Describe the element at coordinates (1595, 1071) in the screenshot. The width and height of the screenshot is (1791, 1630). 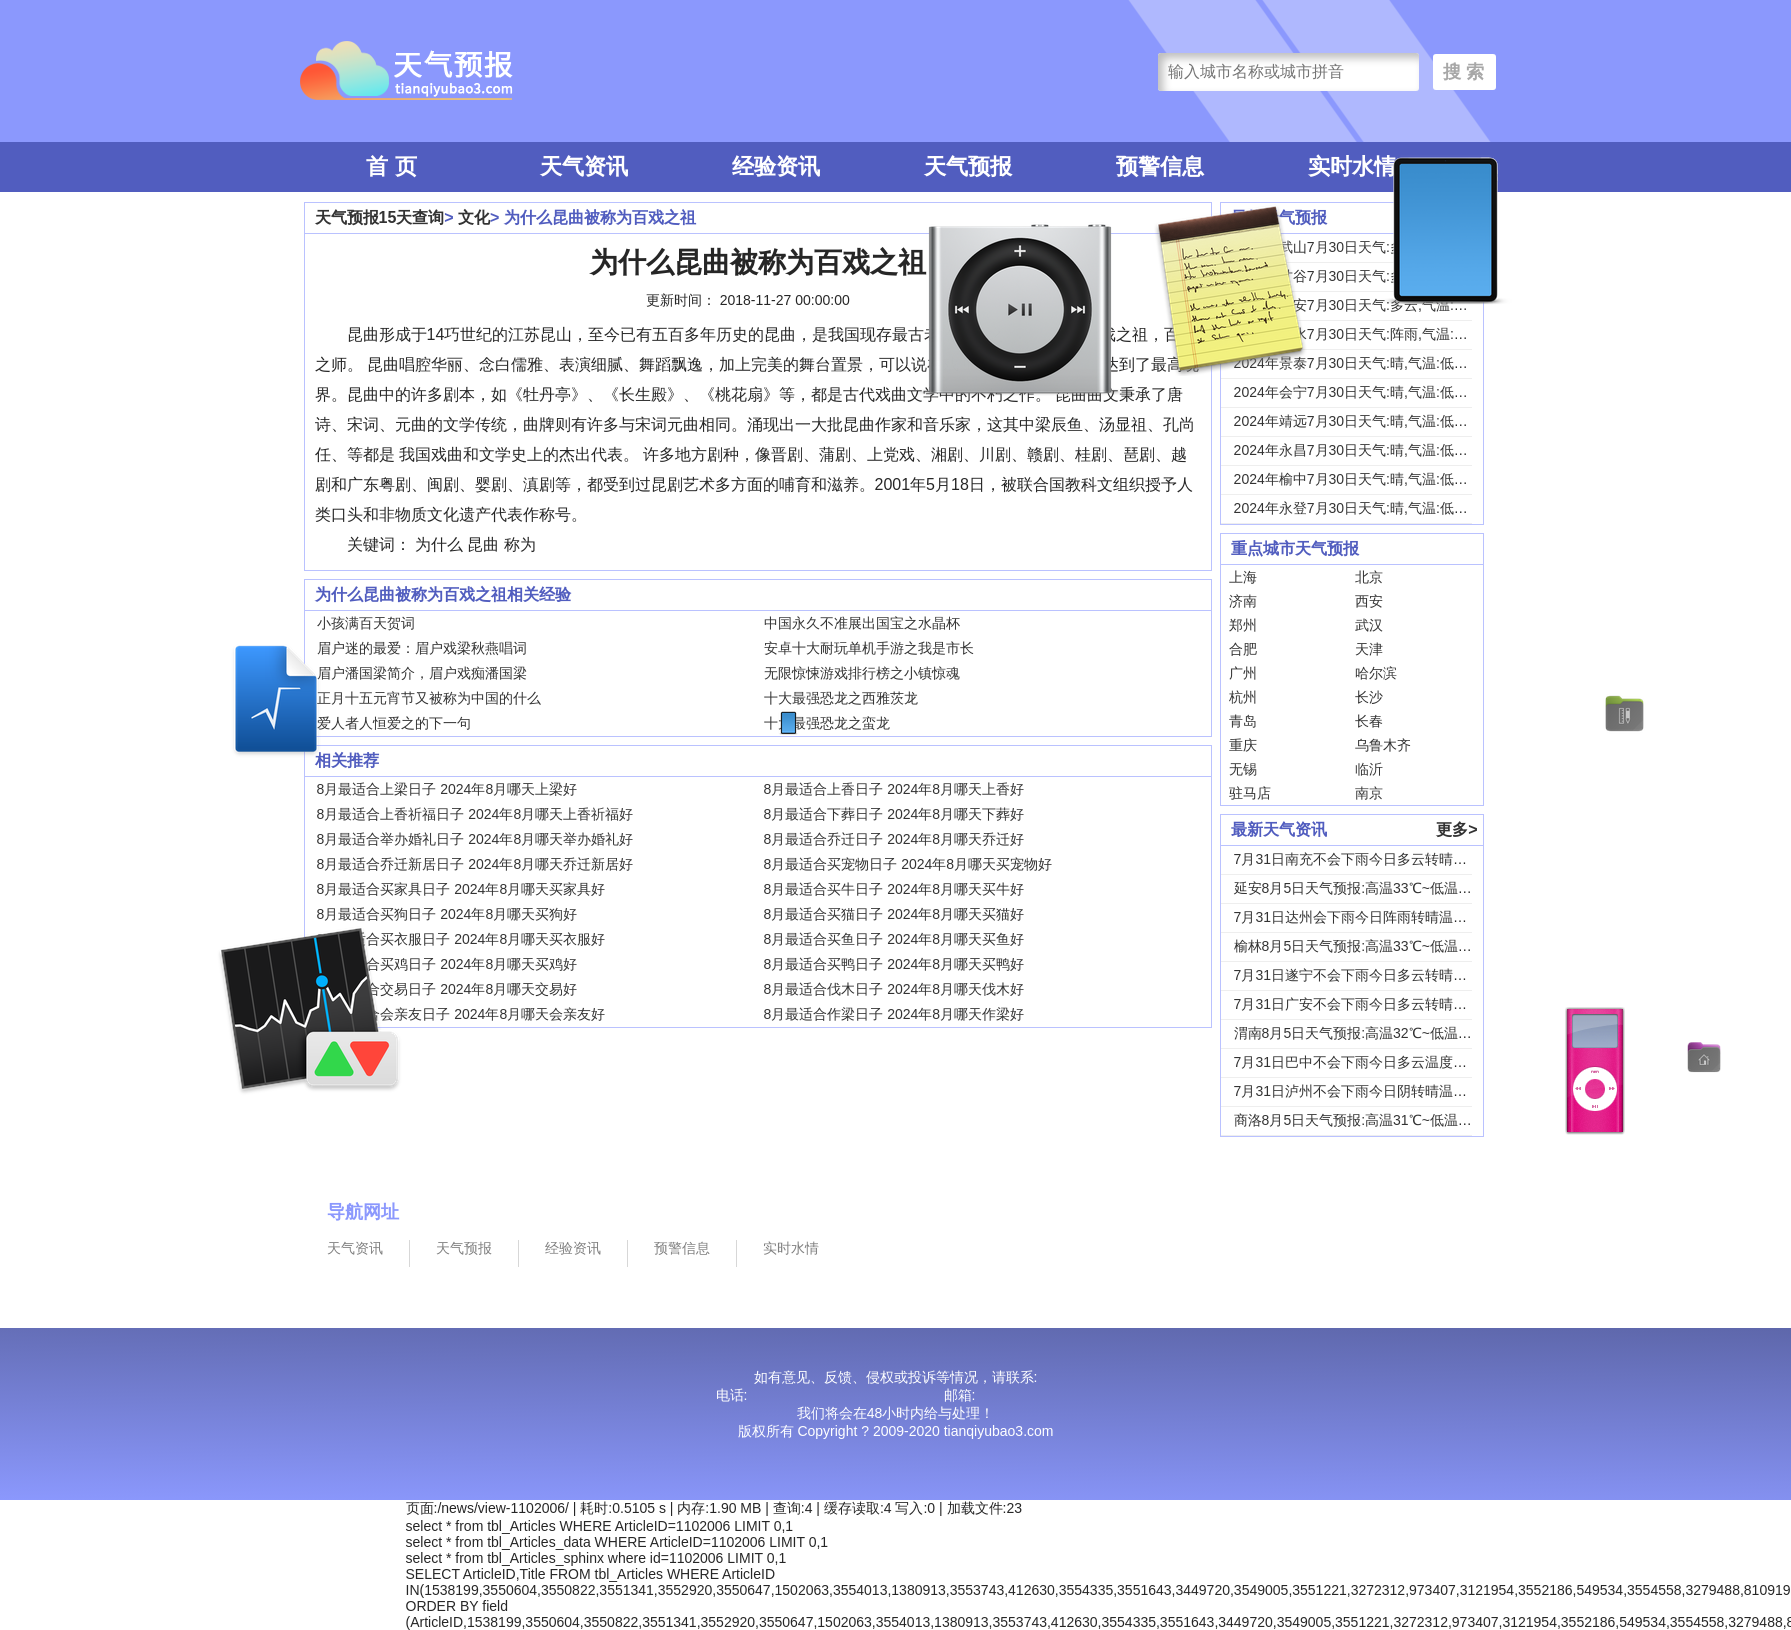
I see `iPod nano device in pink` at that location.